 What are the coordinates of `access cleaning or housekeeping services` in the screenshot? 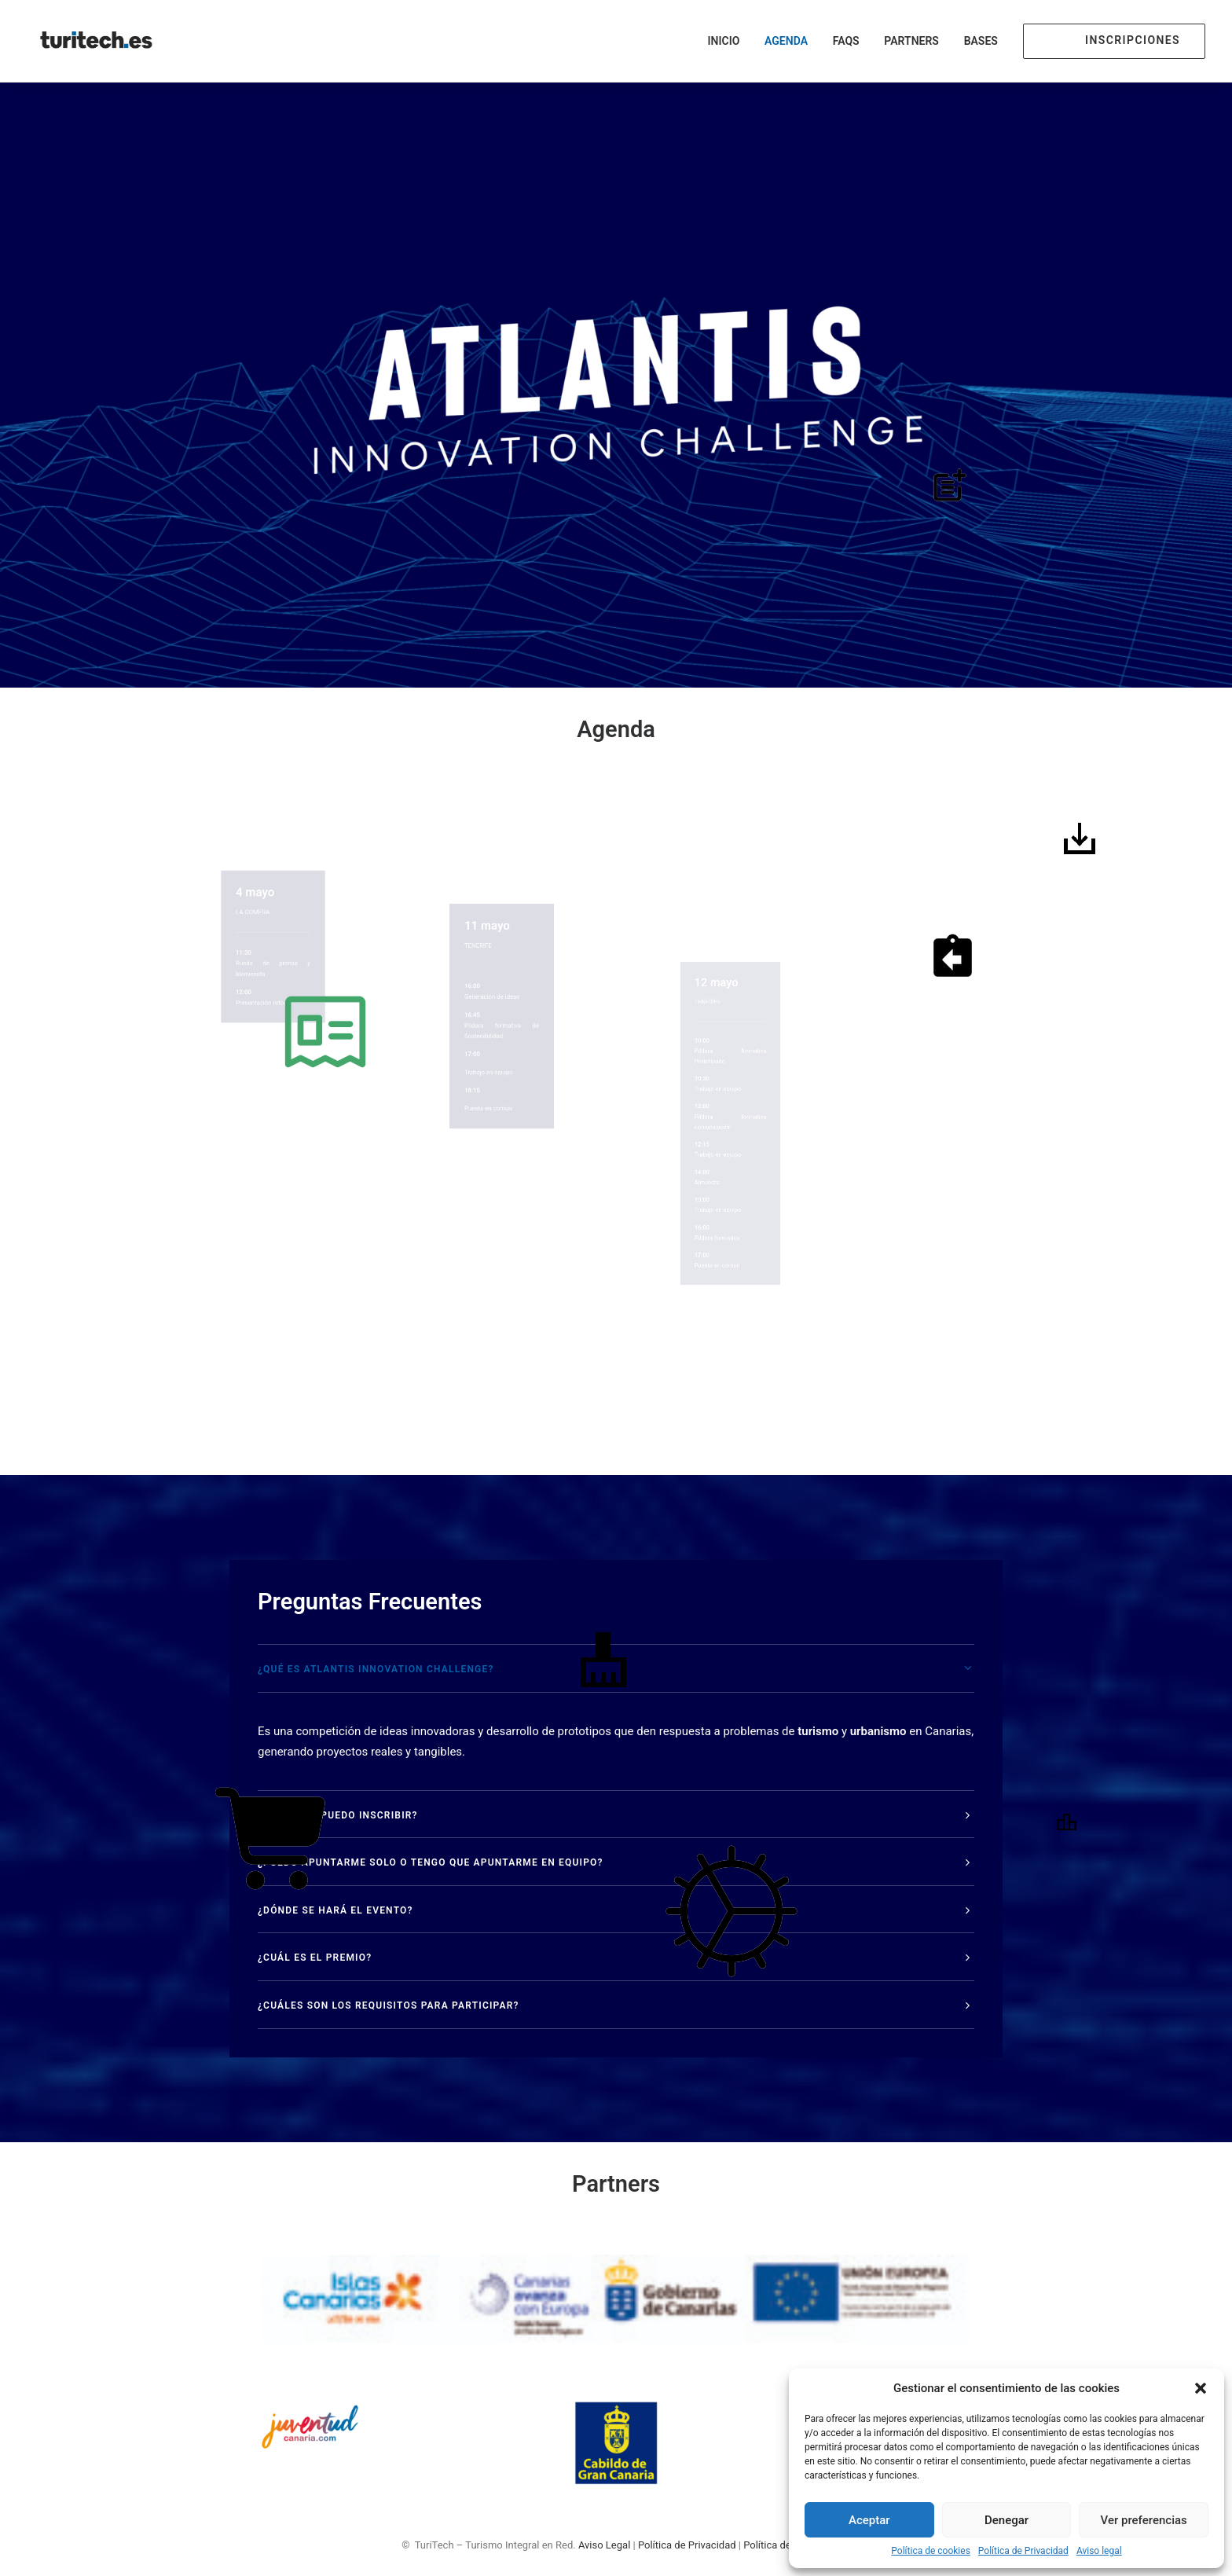 It's located at (603, 1660).